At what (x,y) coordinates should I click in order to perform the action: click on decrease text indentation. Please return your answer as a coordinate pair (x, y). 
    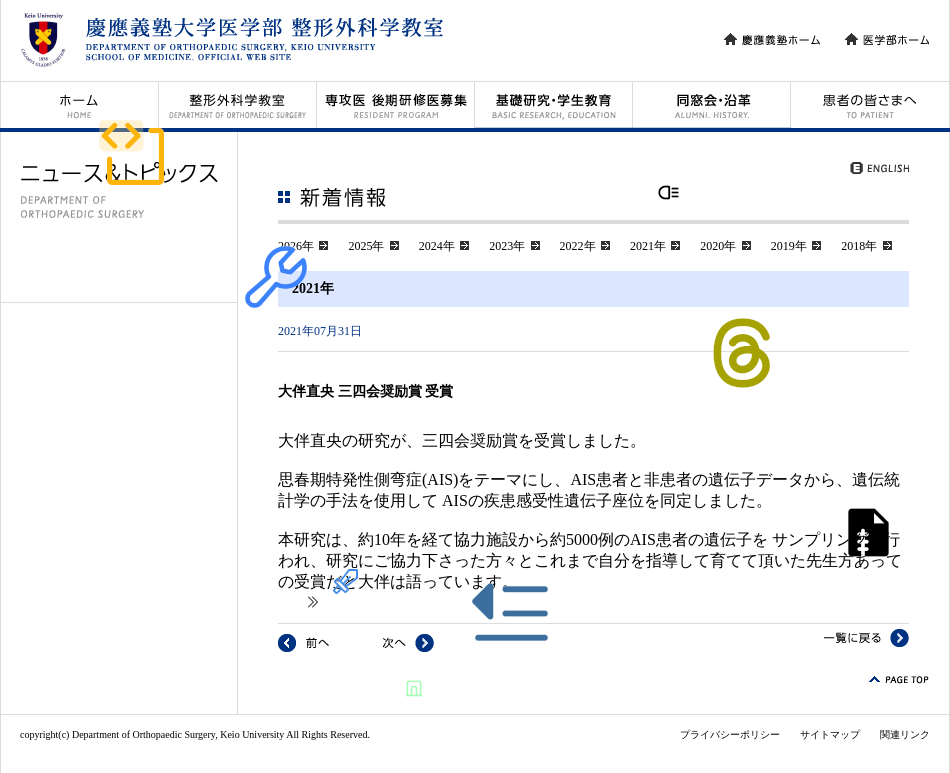
    Looking at the image, I should click on (511, 613).